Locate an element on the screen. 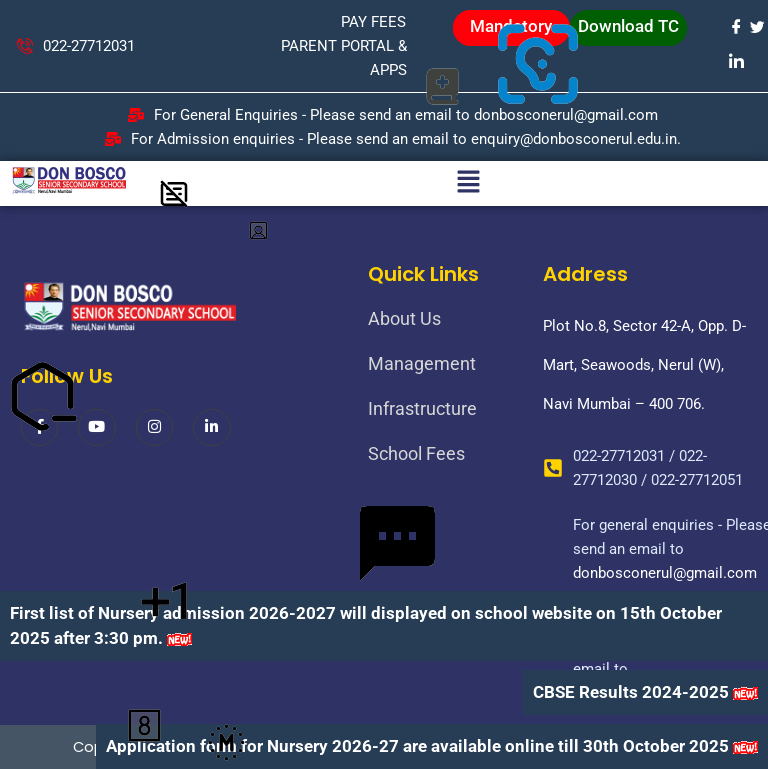 This screenshot has width=768, height=769. increase exposure by one stop is located at coordinates (164, 602).